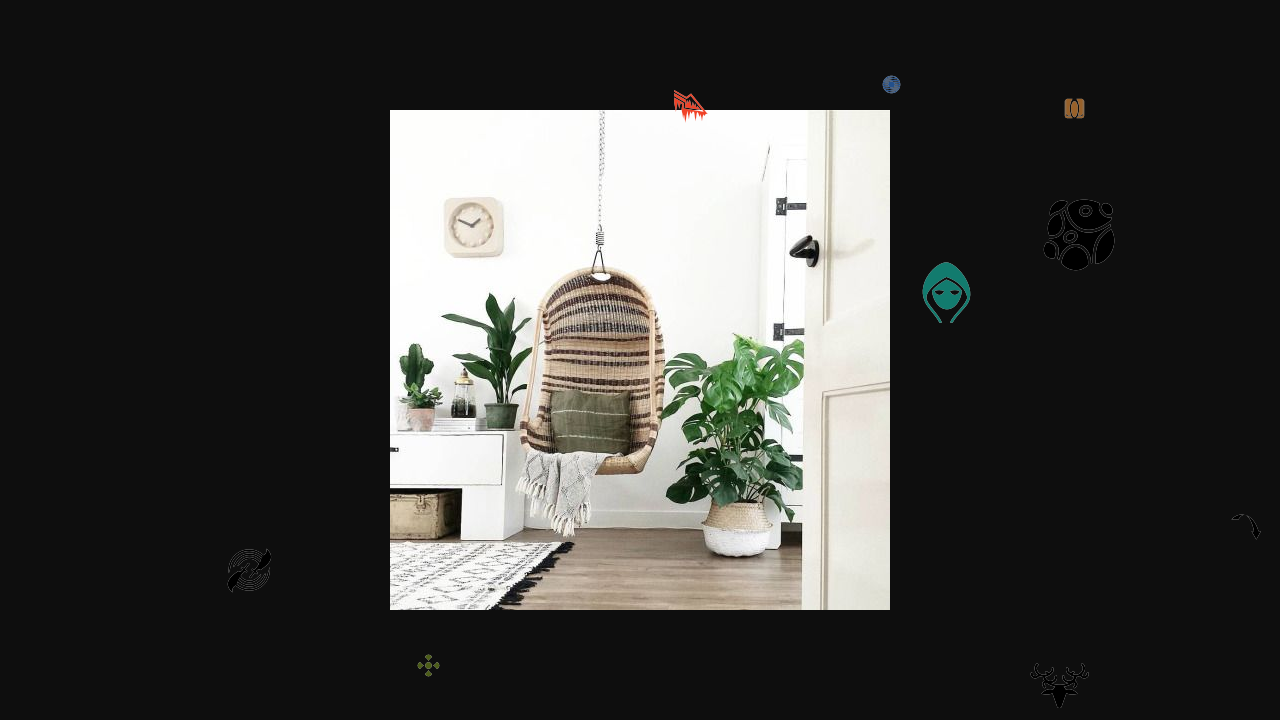 Image resolution: width=1280 pixels, height=720 pixels. Describe the element at coordinates (946, 292) in the screenshot. I see `select rogue or stealth character class` at that location.